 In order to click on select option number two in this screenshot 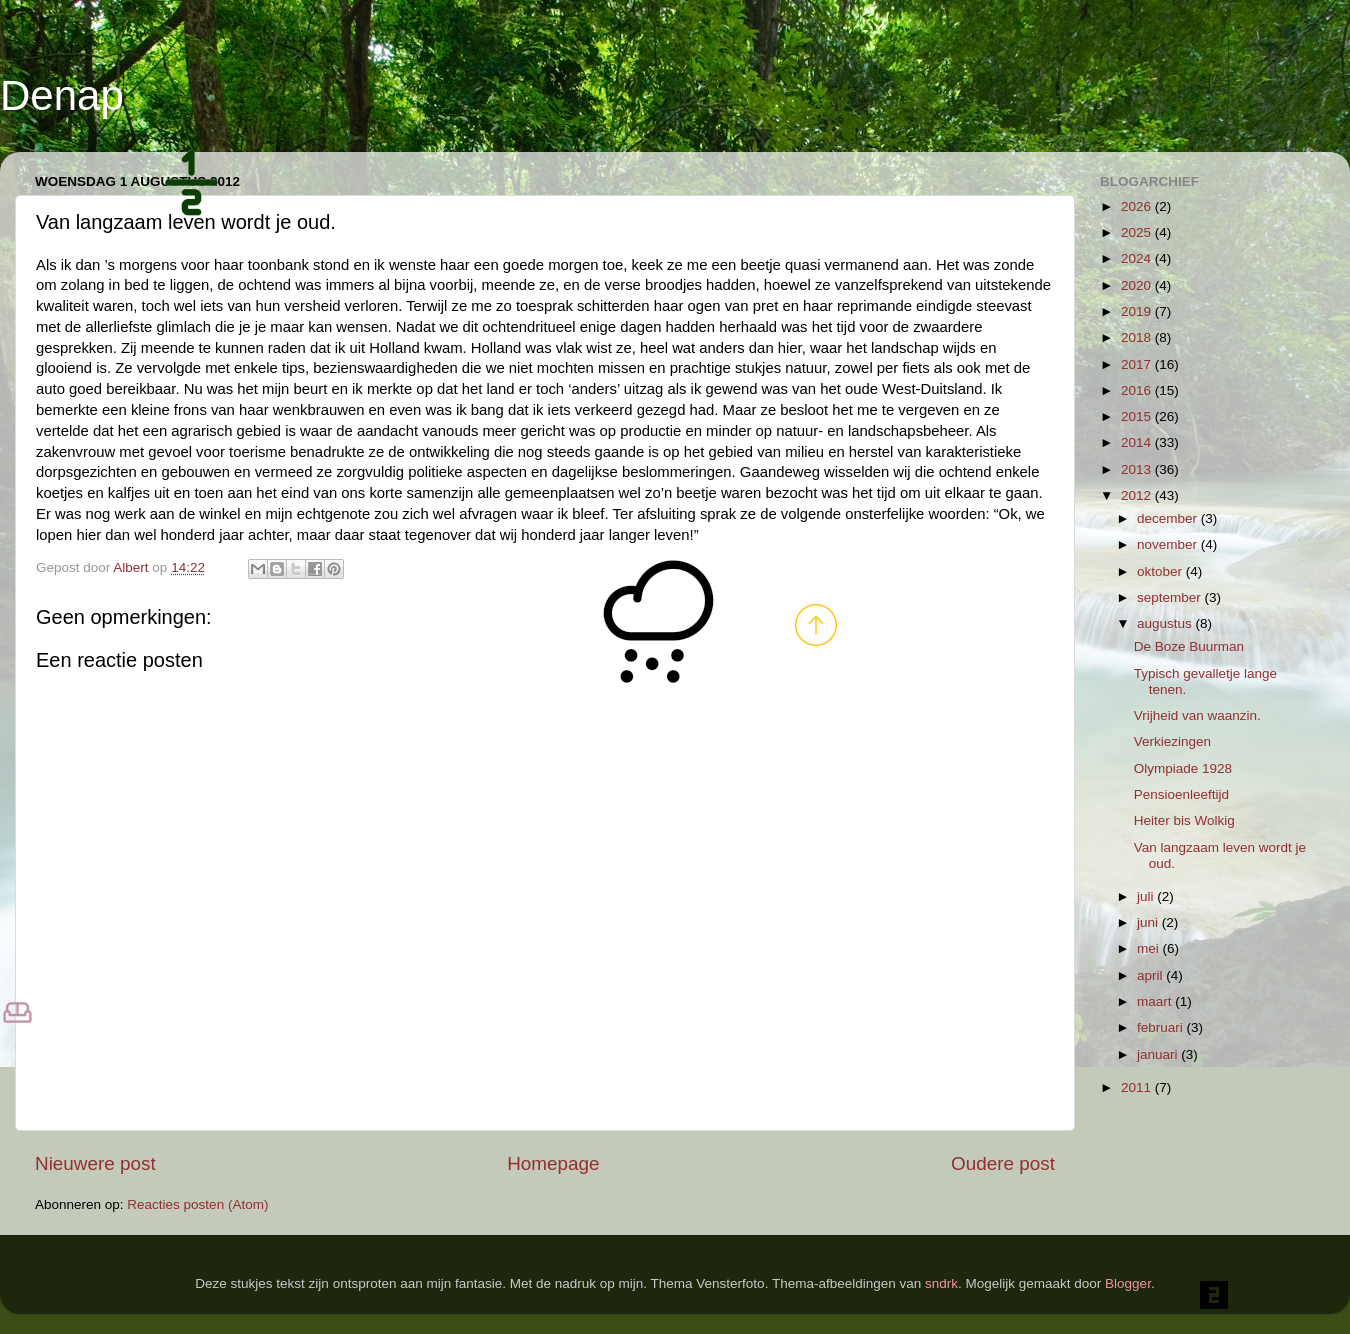, I will do `click(1214, 1295)`.